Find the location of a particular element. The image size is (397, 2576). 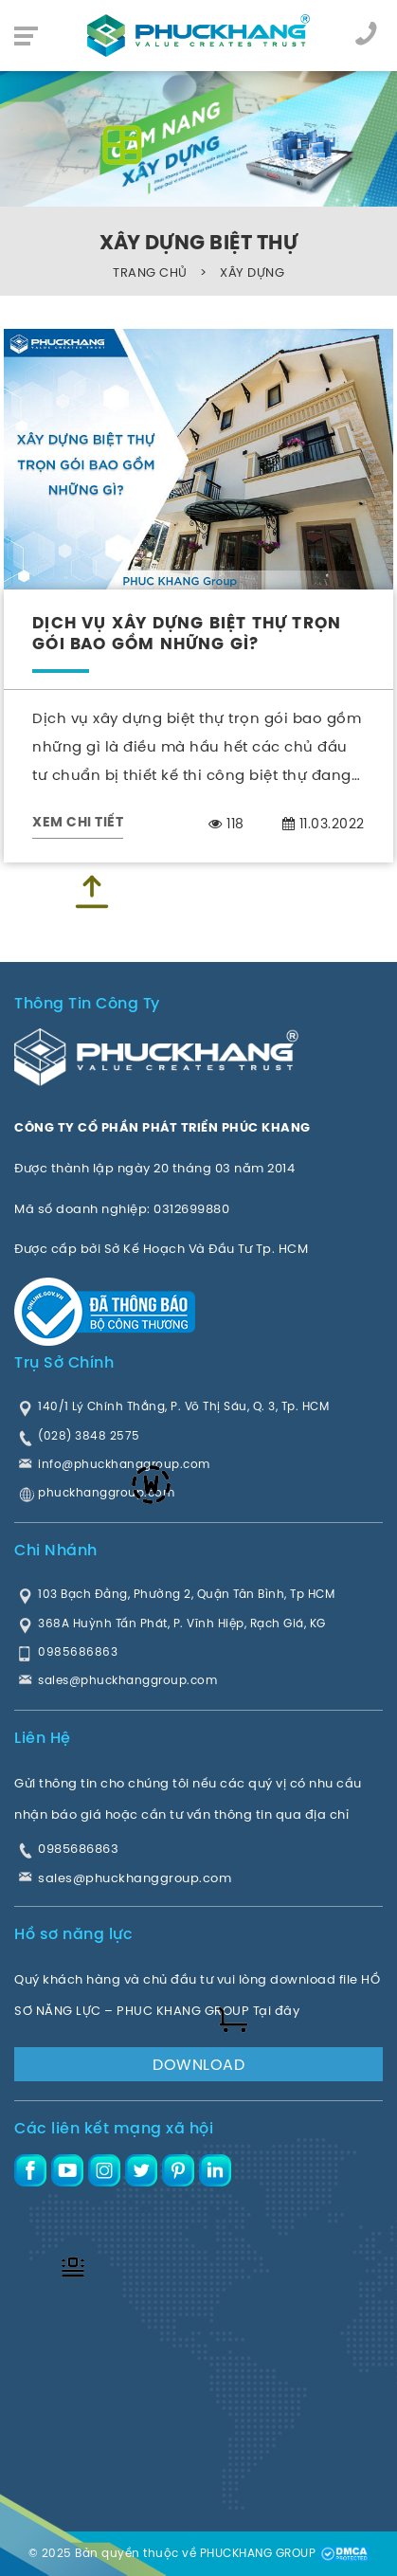

view your shopping cart is located at coordinates (232, 2018).